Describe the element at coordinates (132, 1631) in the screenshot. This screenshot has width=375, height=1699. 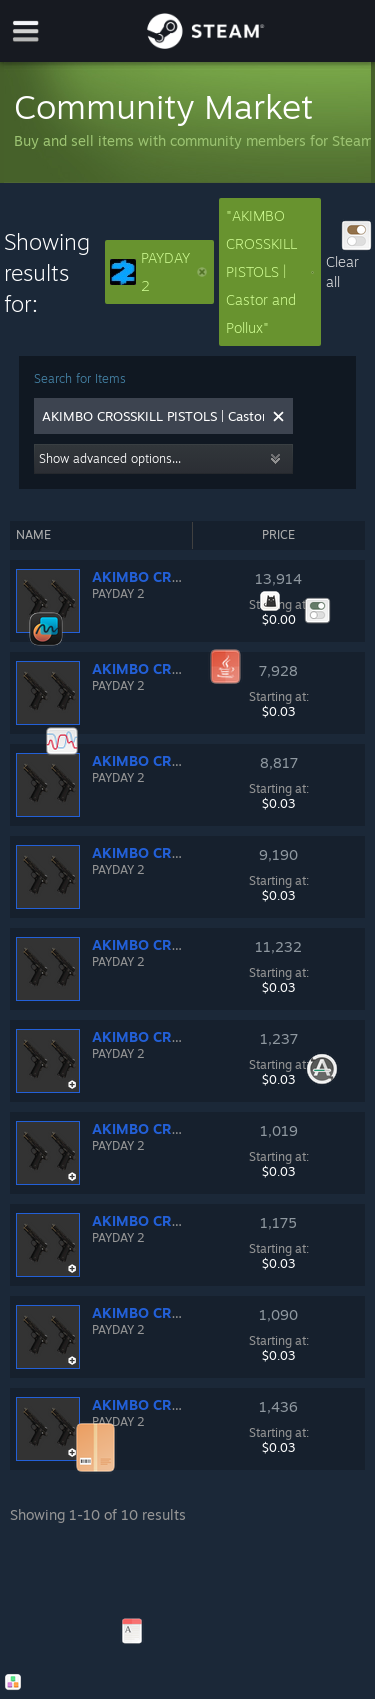
I see `open the gnome books e-reader application` at that location.